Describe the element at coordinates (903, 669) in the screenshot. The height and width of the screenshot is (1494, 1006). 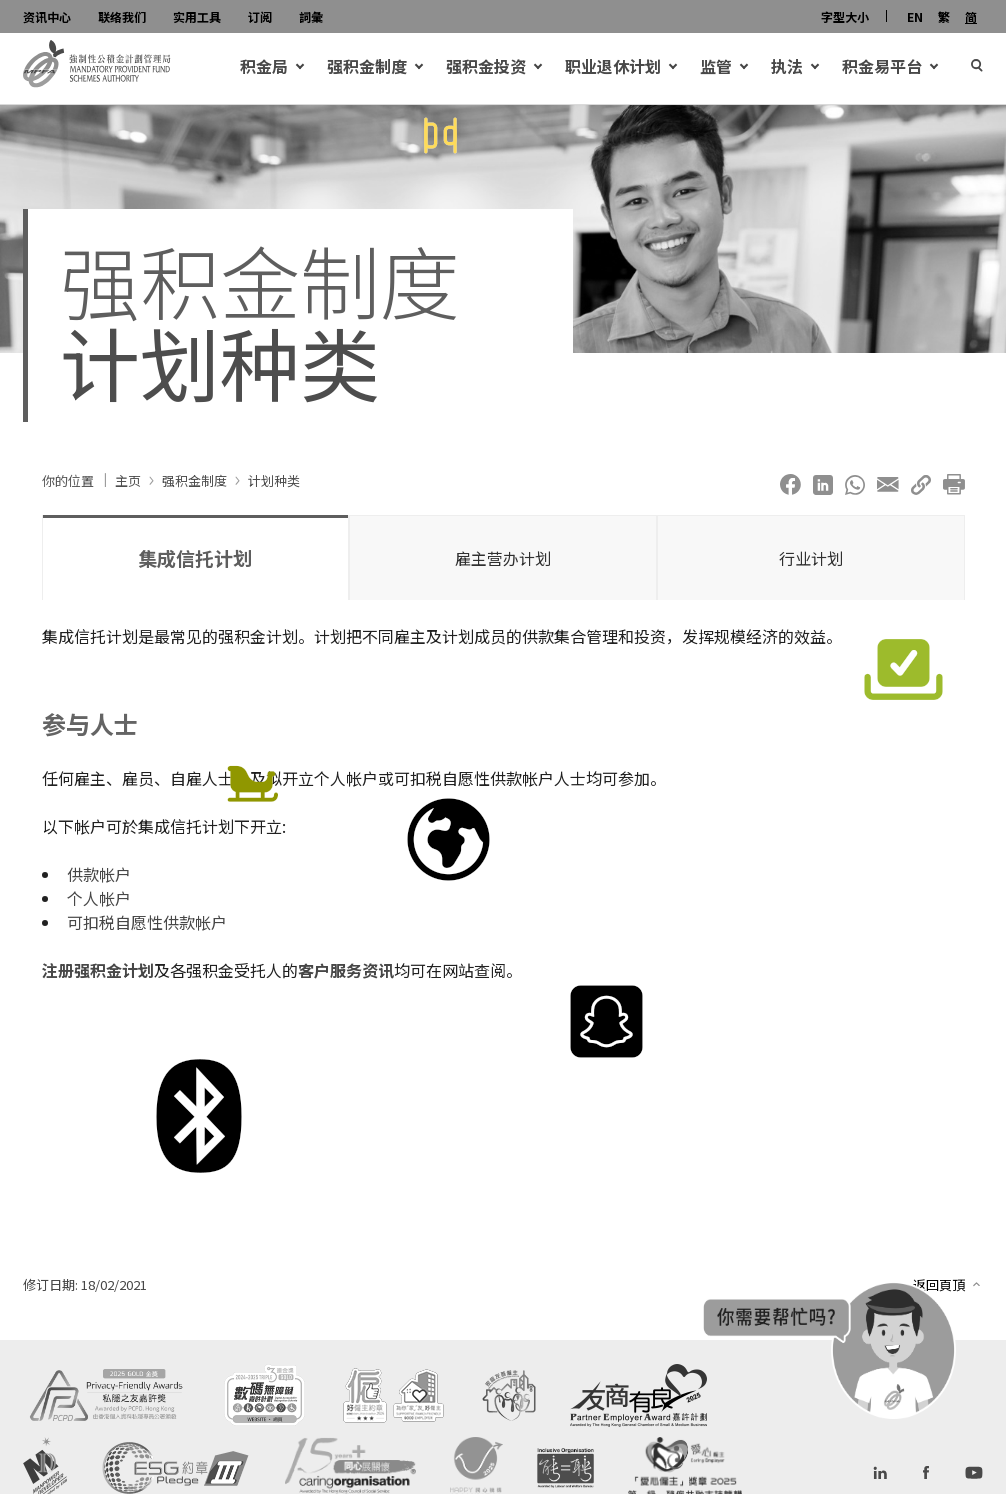
I see `cast a vote or submit approval` at that location.